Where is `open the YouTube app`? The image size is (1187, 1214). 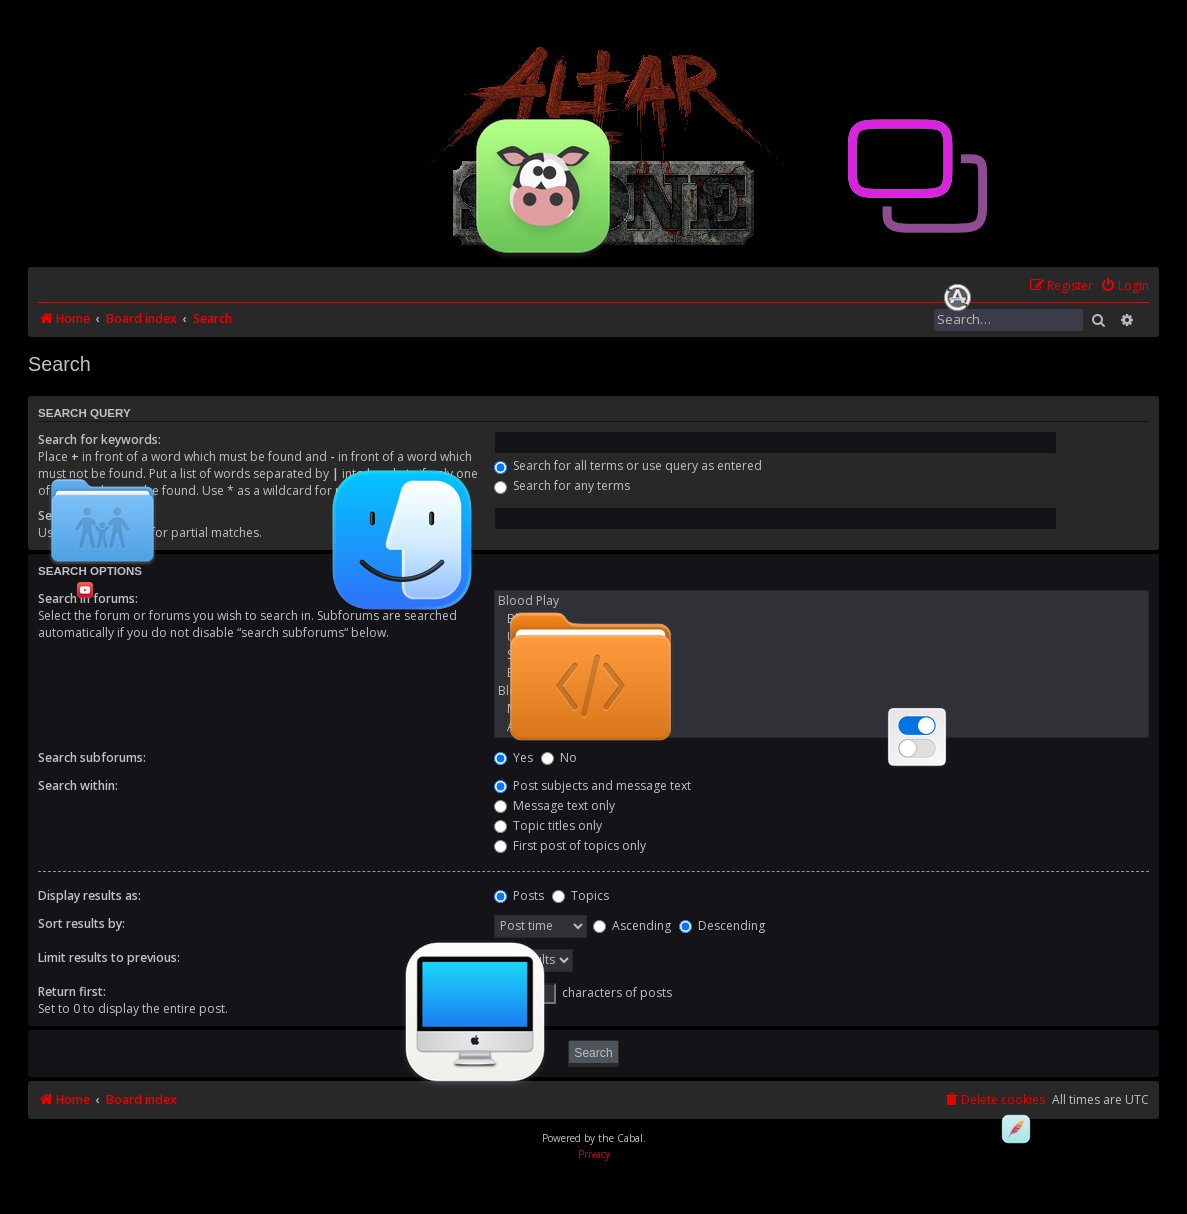 open the YouTube app is located at coordinates (85, 590).